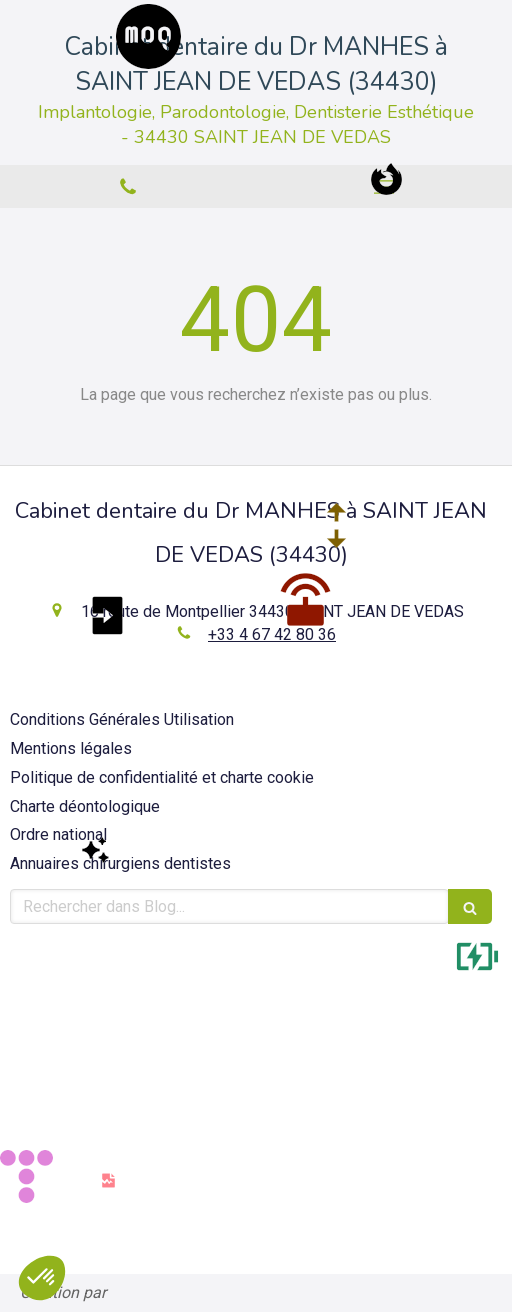 Image resolution: width=512 pixels, height=1312 pixels. I want to click on expand content vertically, so click(336, 525).